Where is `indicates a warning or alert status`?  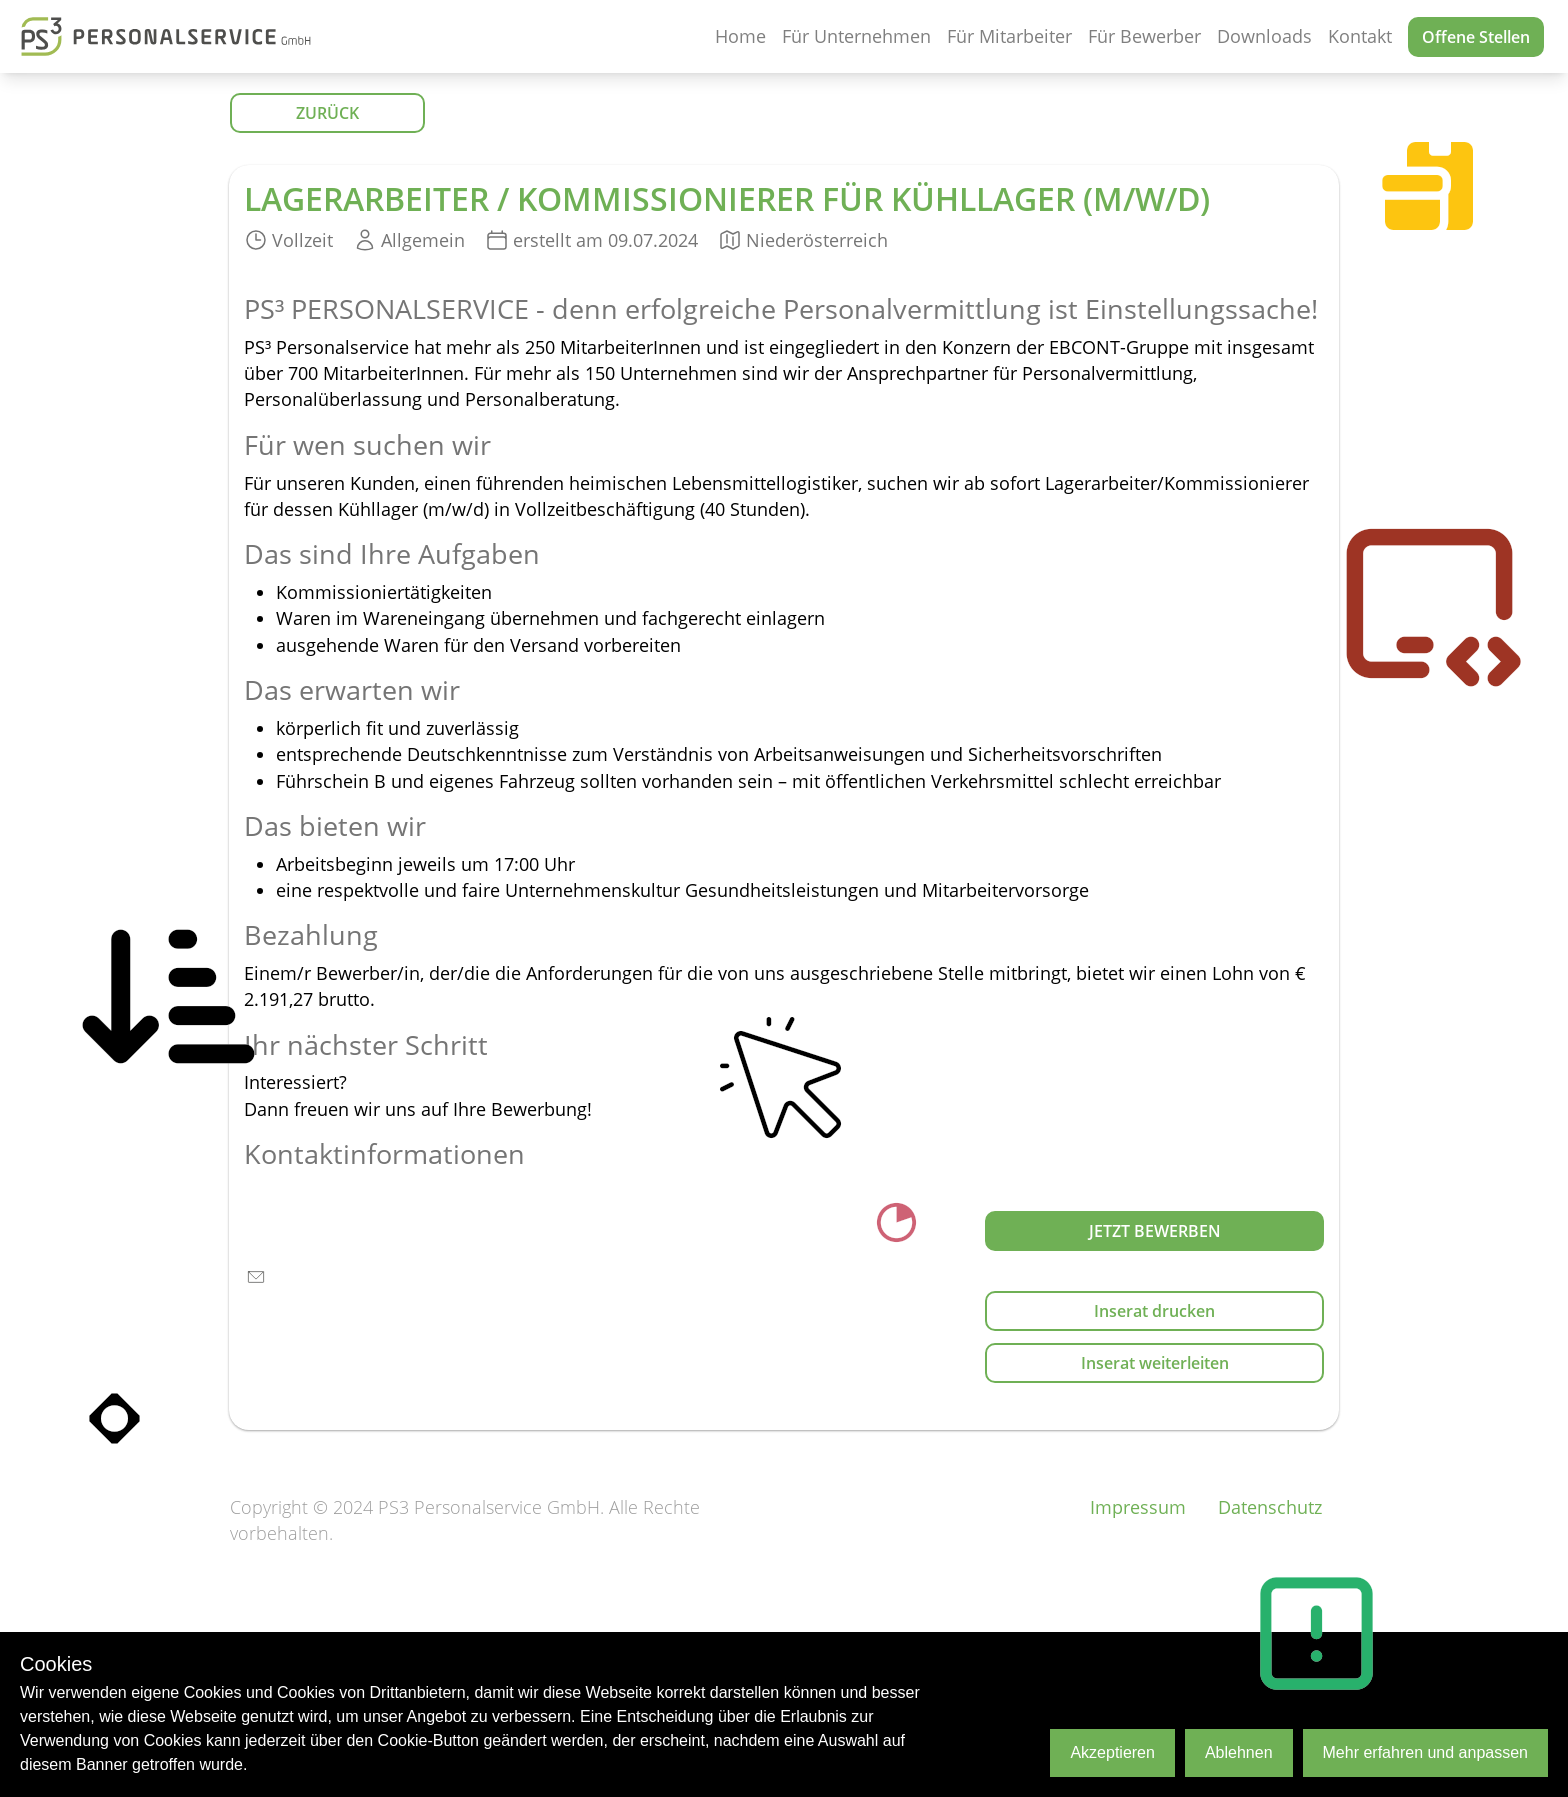
indicates a warning or alert status is located at coordinates (1316, 1633).